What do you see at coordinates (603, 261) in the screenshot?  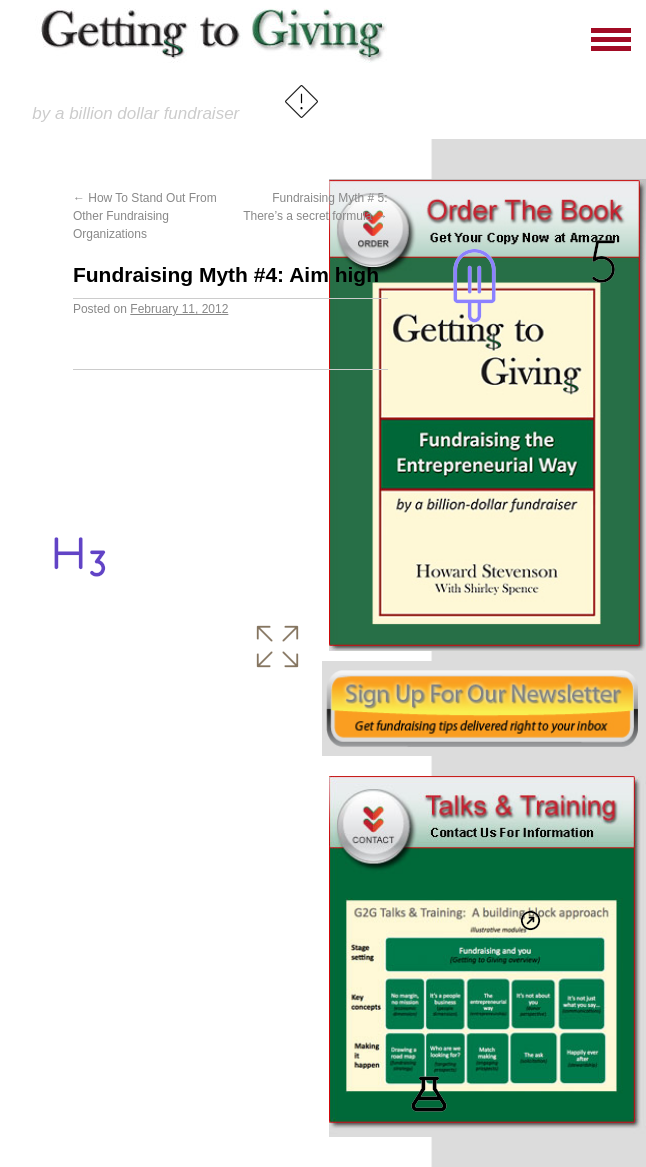 I see `indicates the number five in a list or sequence` at bounding box center [603, 261].